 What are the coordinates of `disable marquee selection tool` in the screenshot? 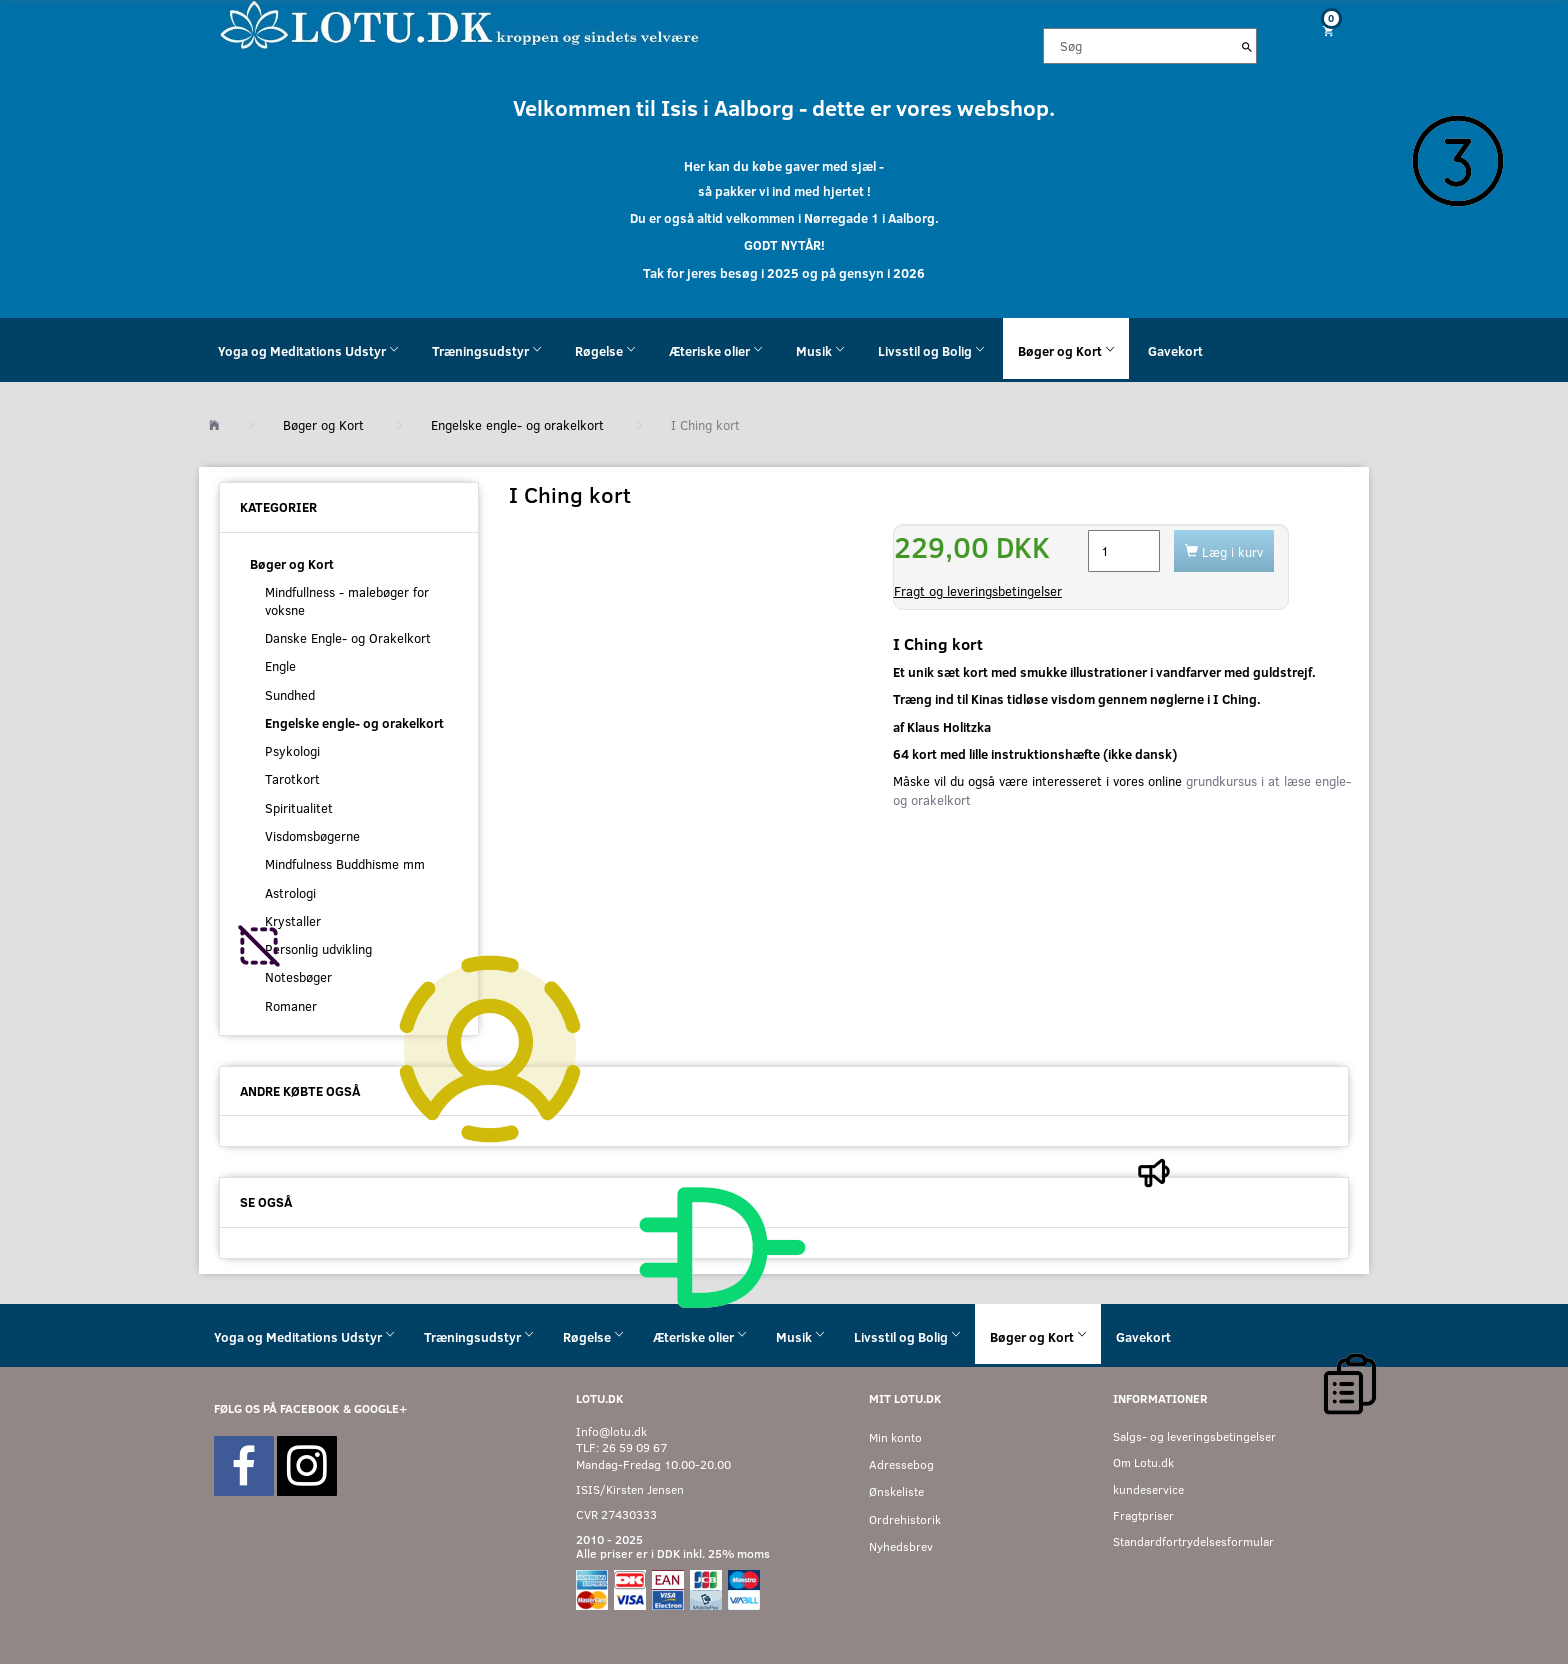 It's located at (259, 946).